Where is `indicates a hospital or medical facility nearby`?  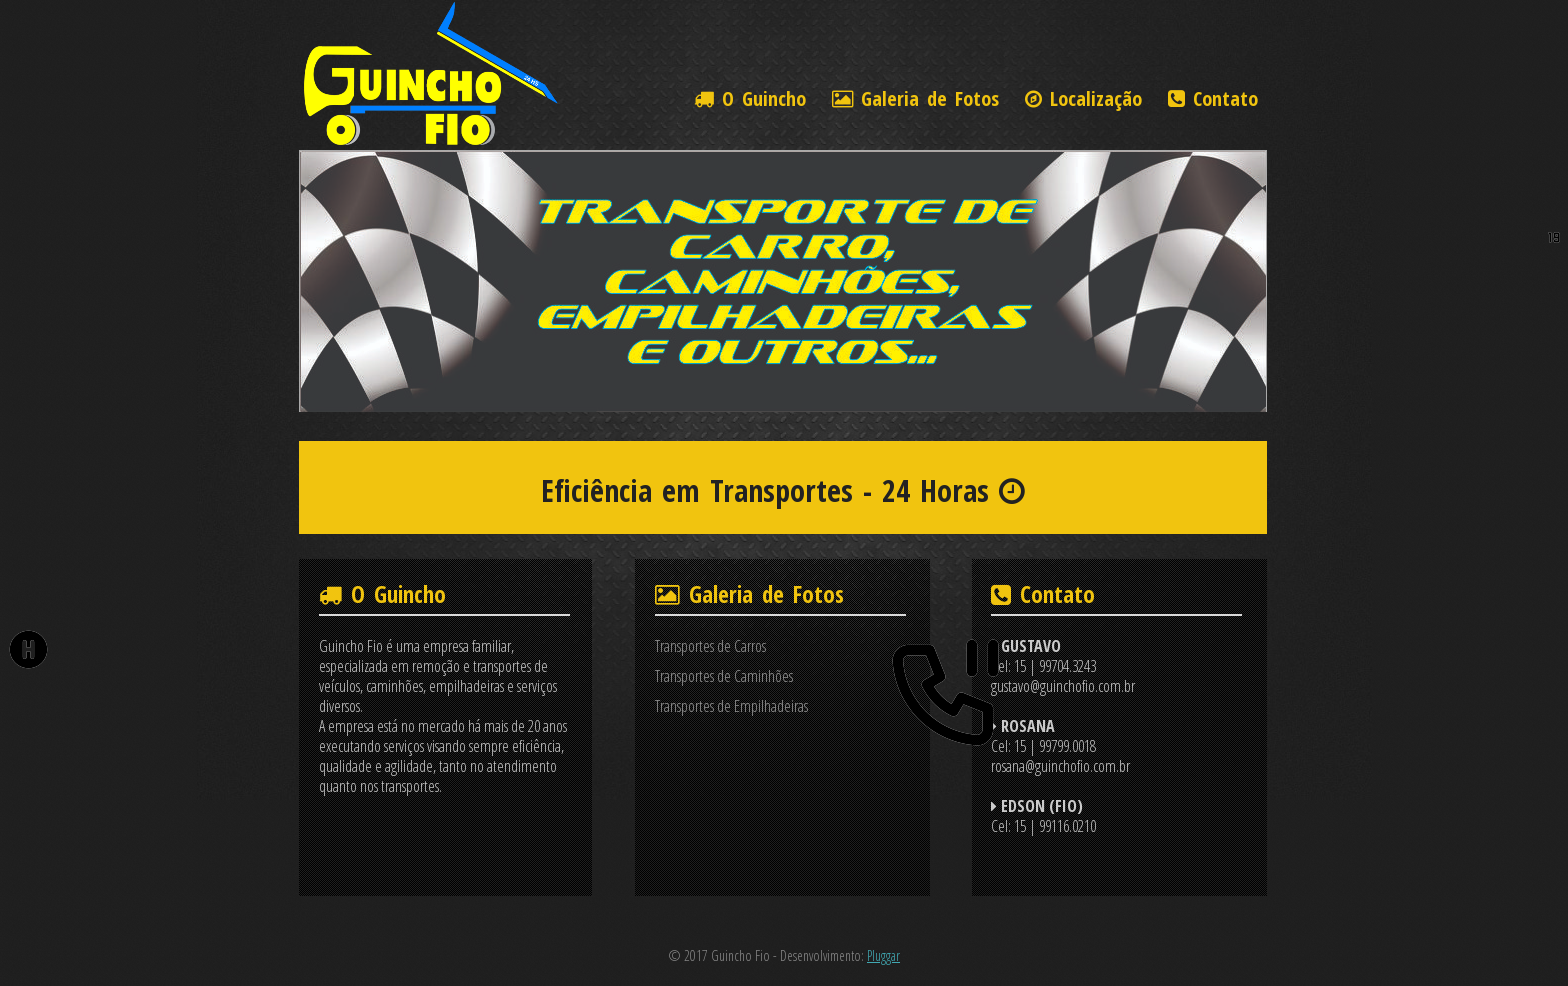 indicates a hospital or medical facility nearby is located at coordinates (28, 649).